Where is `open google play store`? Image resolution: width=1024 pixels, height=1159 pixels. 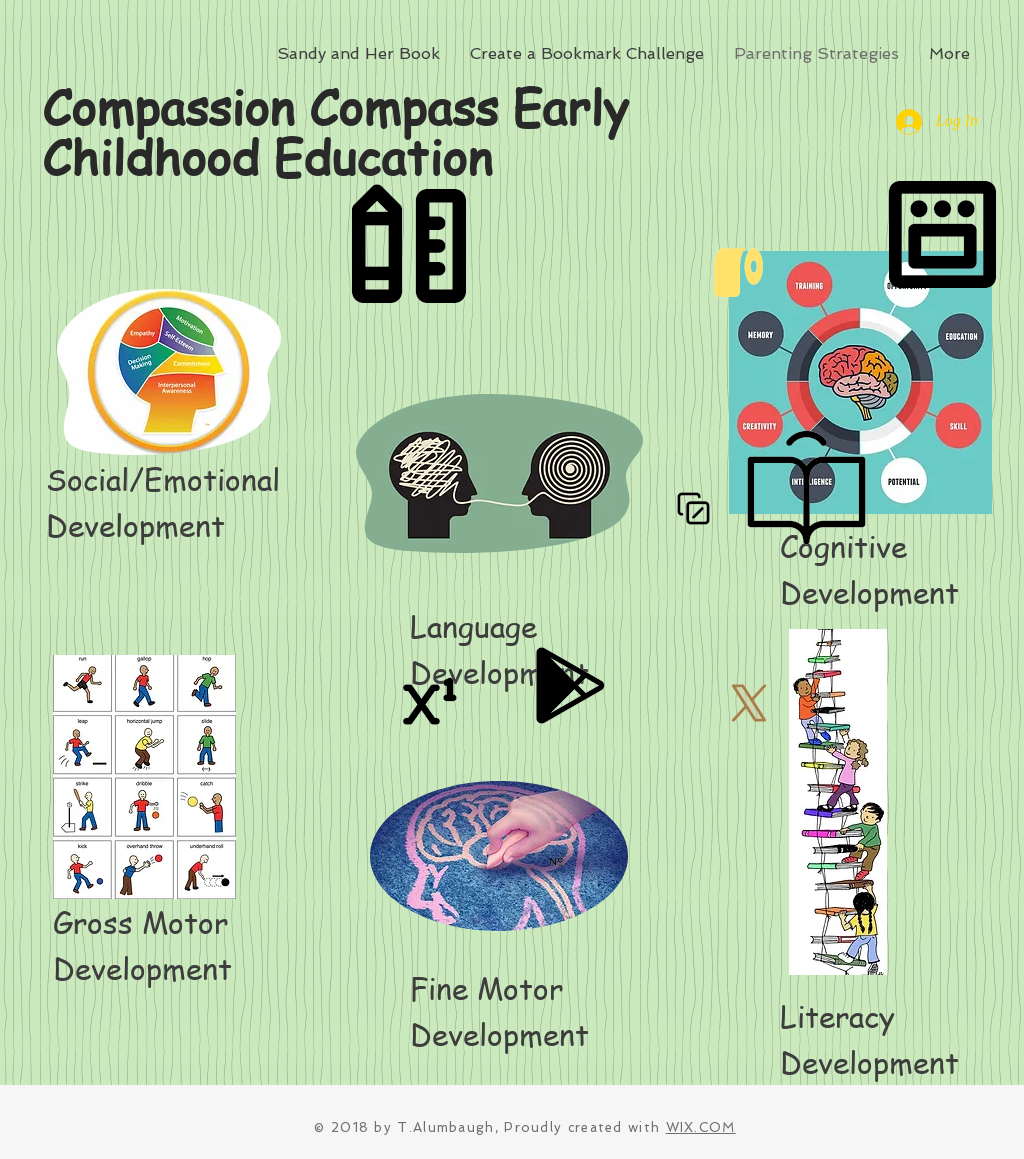
open google play store is located at coordinates (563, 685).